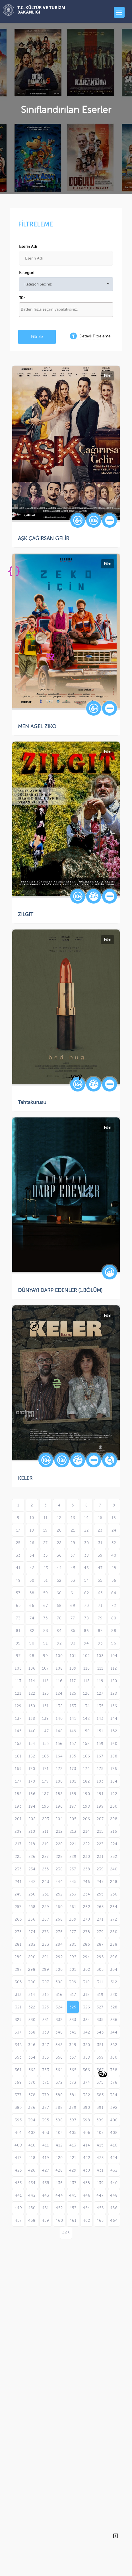  Describe the element at coordinates (87, 1191) in the screenshot. I see `upload or publish your edits` at that location.